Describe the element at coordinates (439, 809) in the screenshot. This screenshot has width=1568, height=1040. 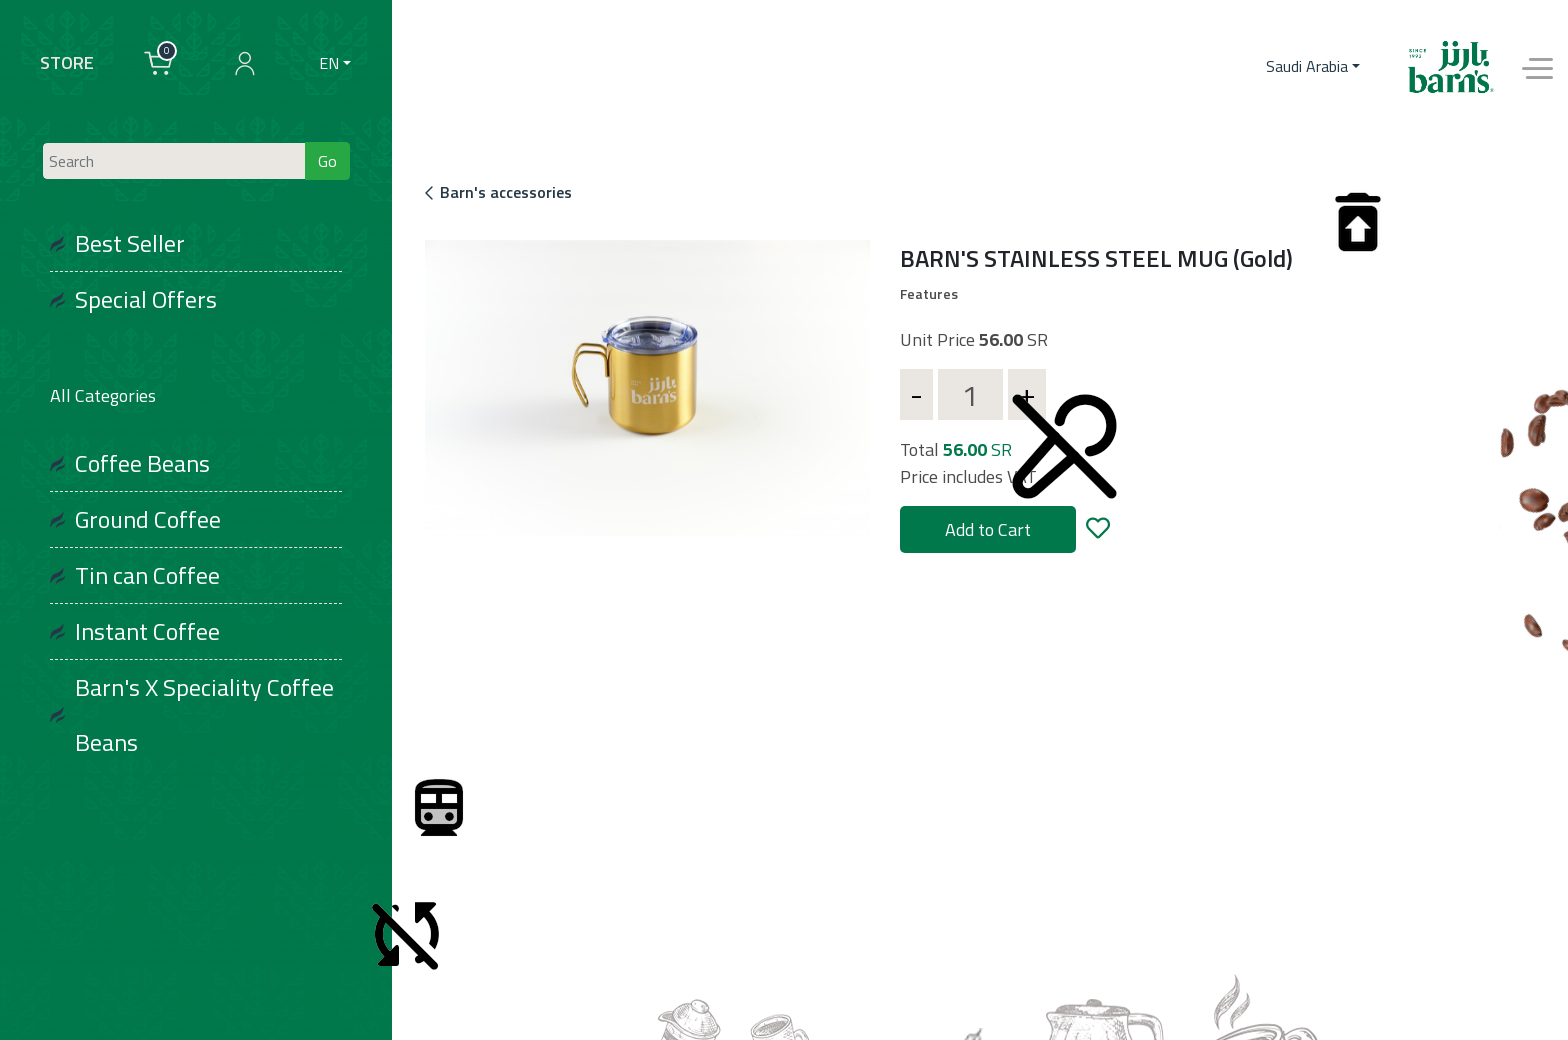
I see `get public transit directions` at that location.